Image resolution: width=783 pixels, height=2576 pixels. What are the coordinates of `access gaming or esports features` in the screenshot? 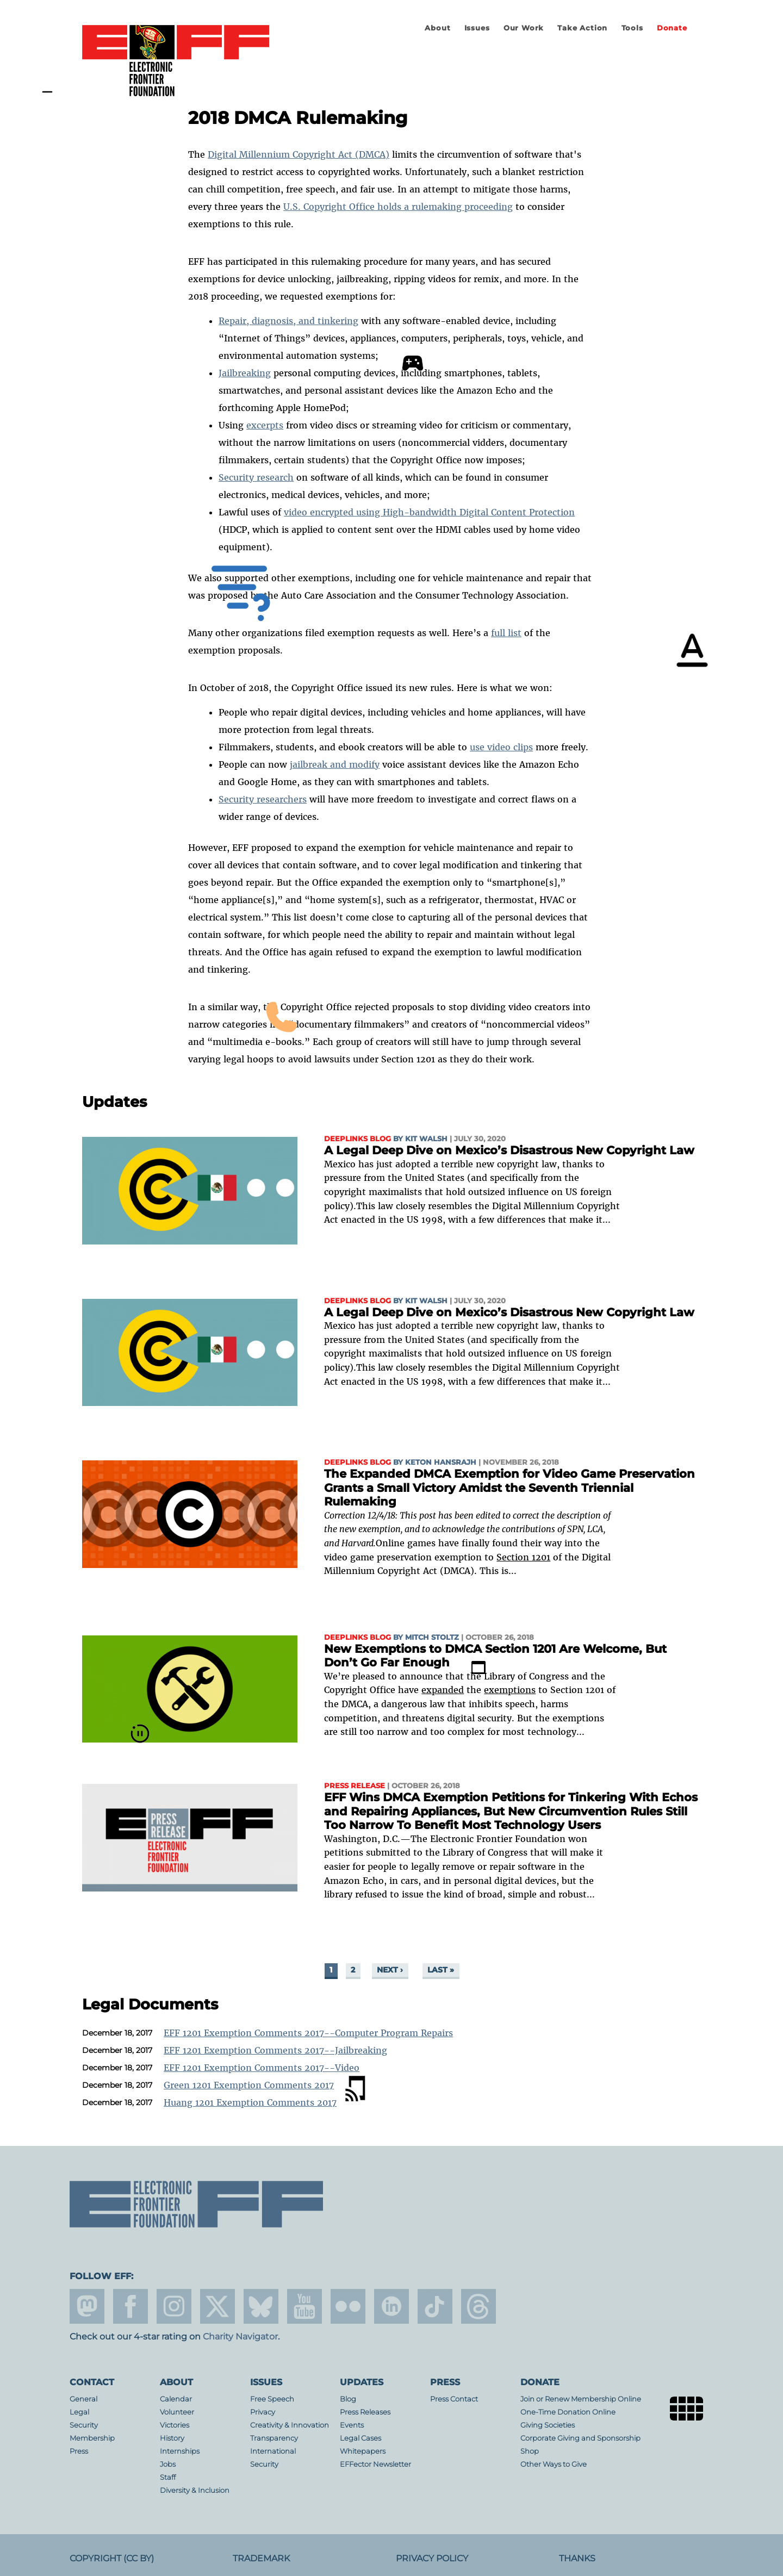 It's located at (413, 363).